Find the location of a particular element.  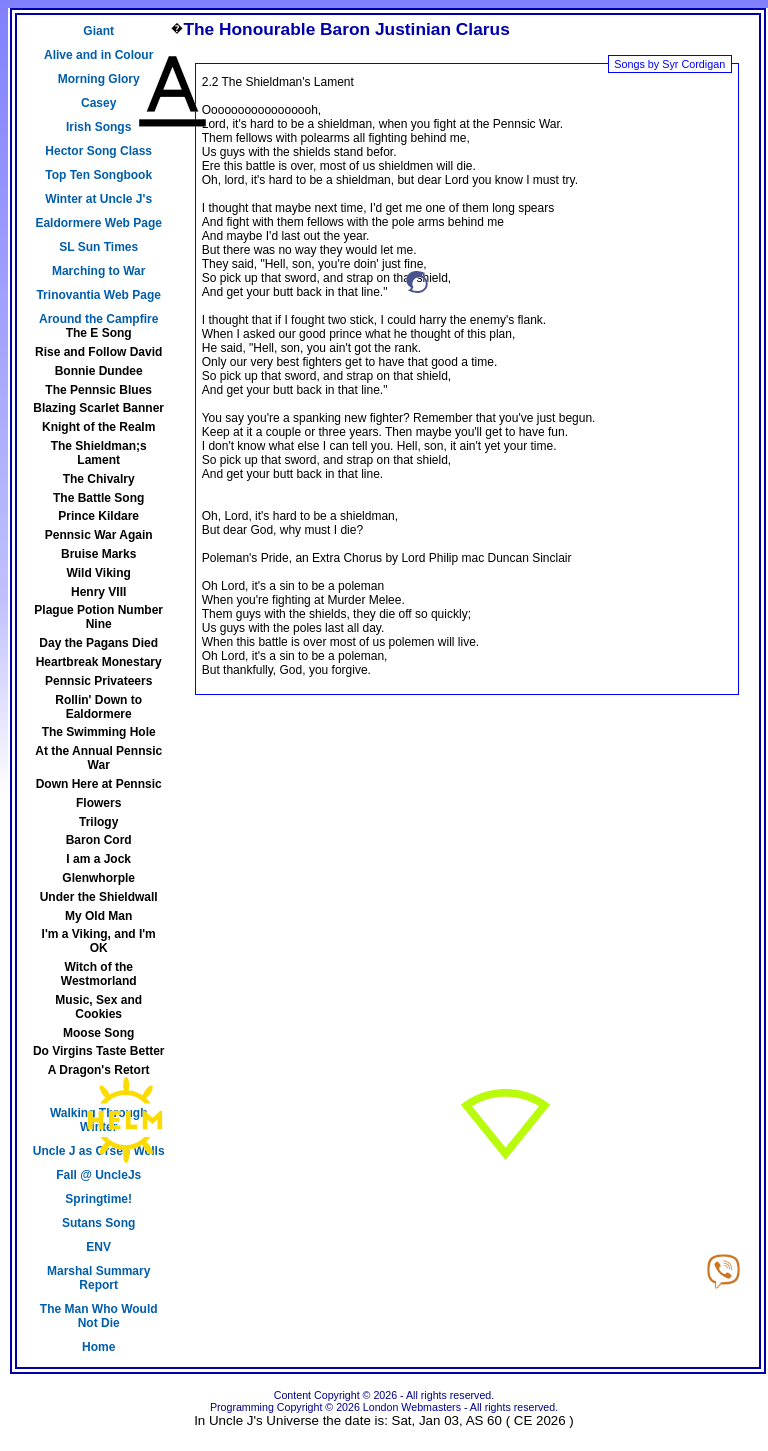

change text color is located at coordinates (172, 89).